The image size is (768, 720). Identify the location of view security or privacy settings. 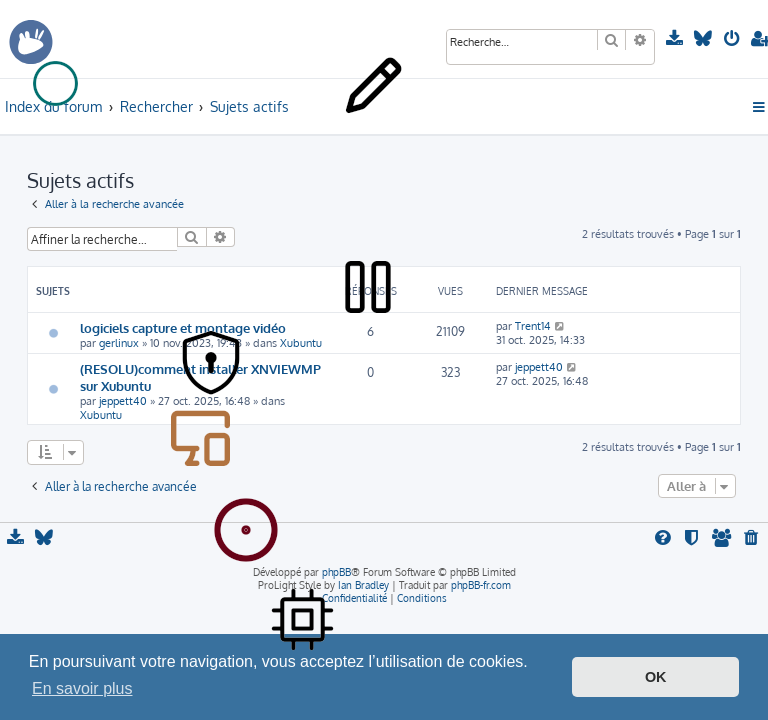
(211, 362).